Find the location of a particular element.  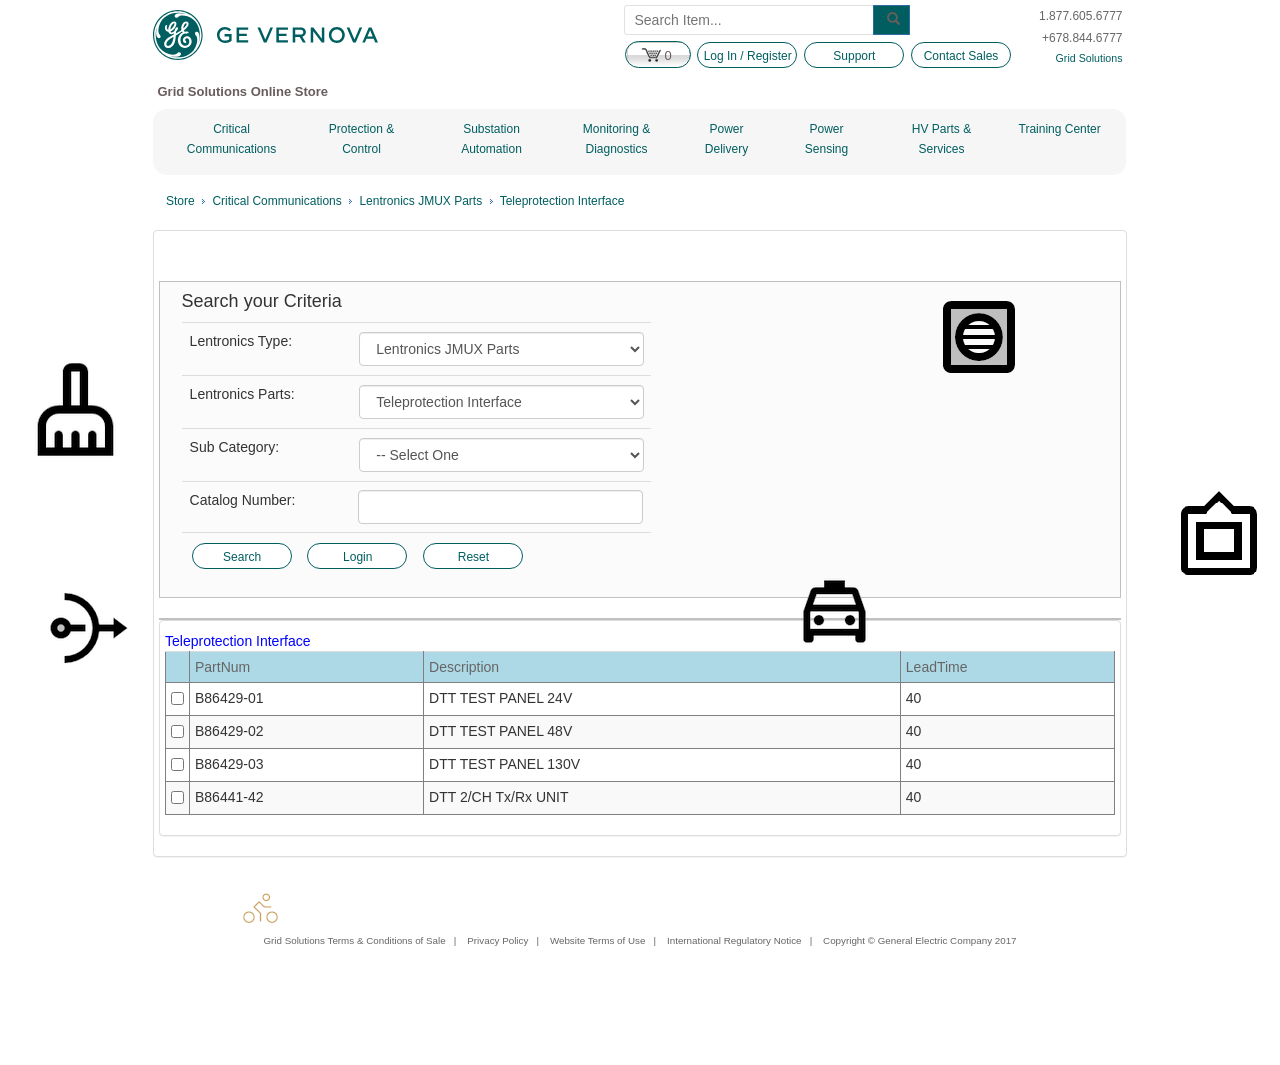

request a taxi or rideshare is located at coordinates (834, 611).